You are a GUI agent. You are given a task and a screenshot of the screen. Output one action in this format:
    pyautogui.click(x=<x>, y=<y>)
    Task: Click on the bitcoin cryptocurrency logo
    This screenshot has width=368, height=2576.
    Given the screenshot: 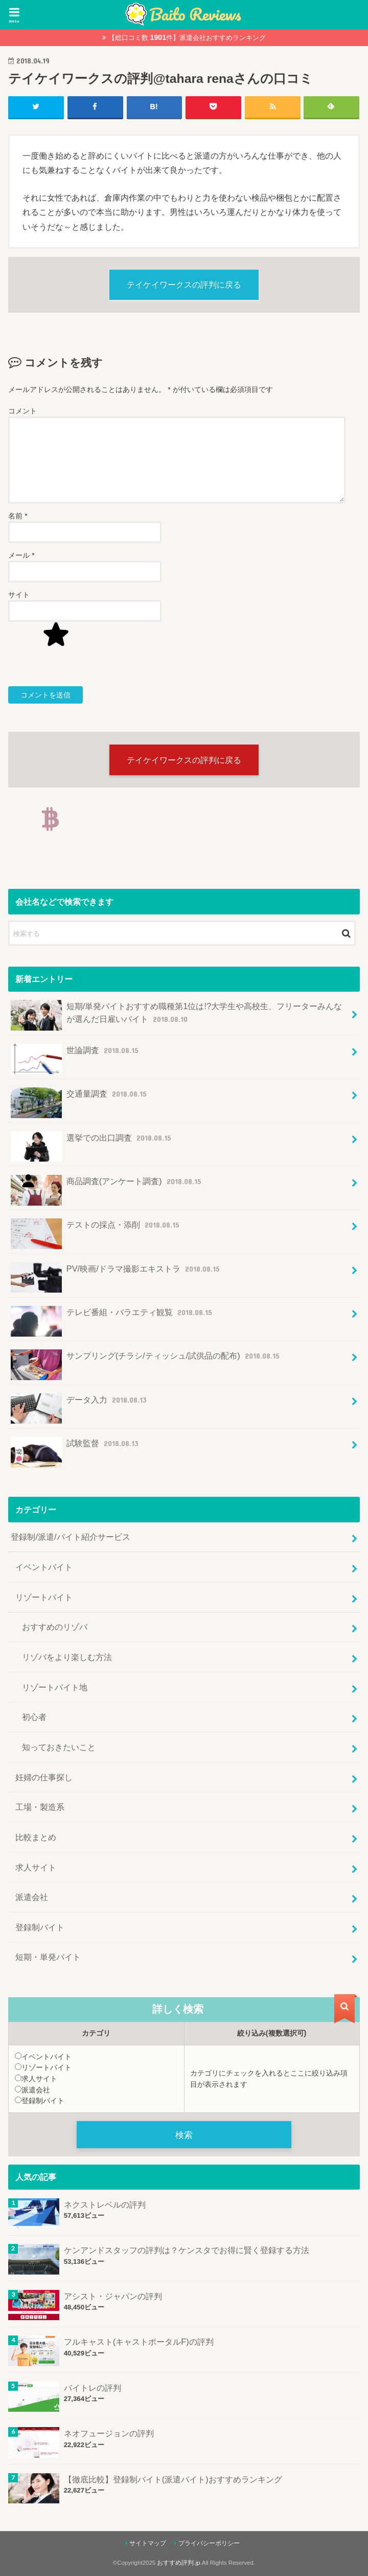 What is the action you would take?
    pyautogui.click(x=50, y=819)
    